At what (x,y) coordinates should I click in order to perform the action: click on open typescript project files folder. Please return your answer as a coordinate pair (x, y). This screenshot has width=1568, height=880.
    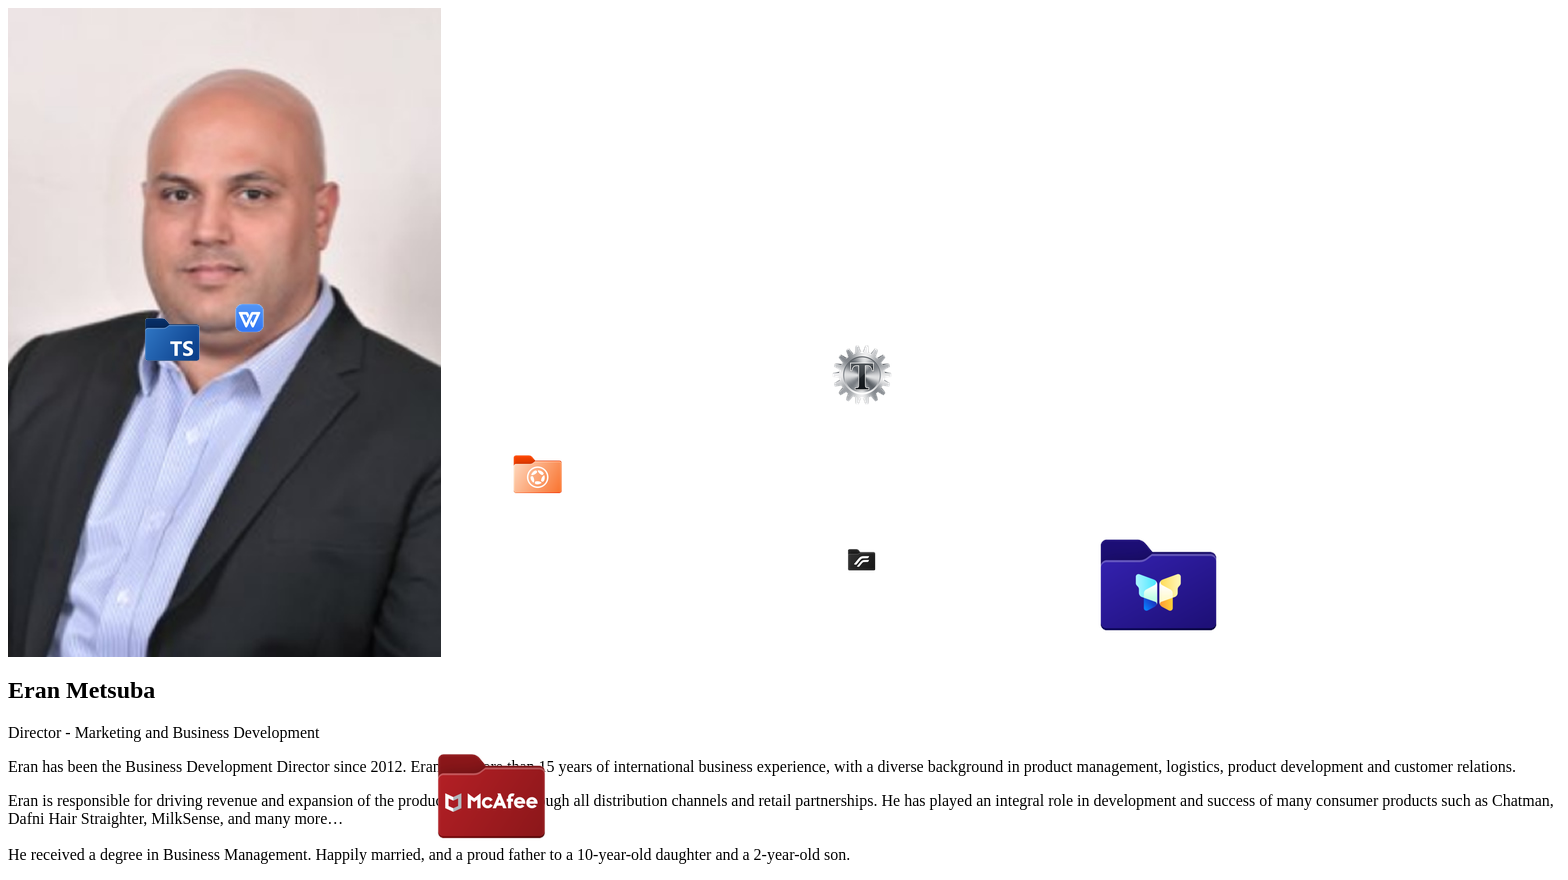
    Looking at the image, I should click on (172, 341).